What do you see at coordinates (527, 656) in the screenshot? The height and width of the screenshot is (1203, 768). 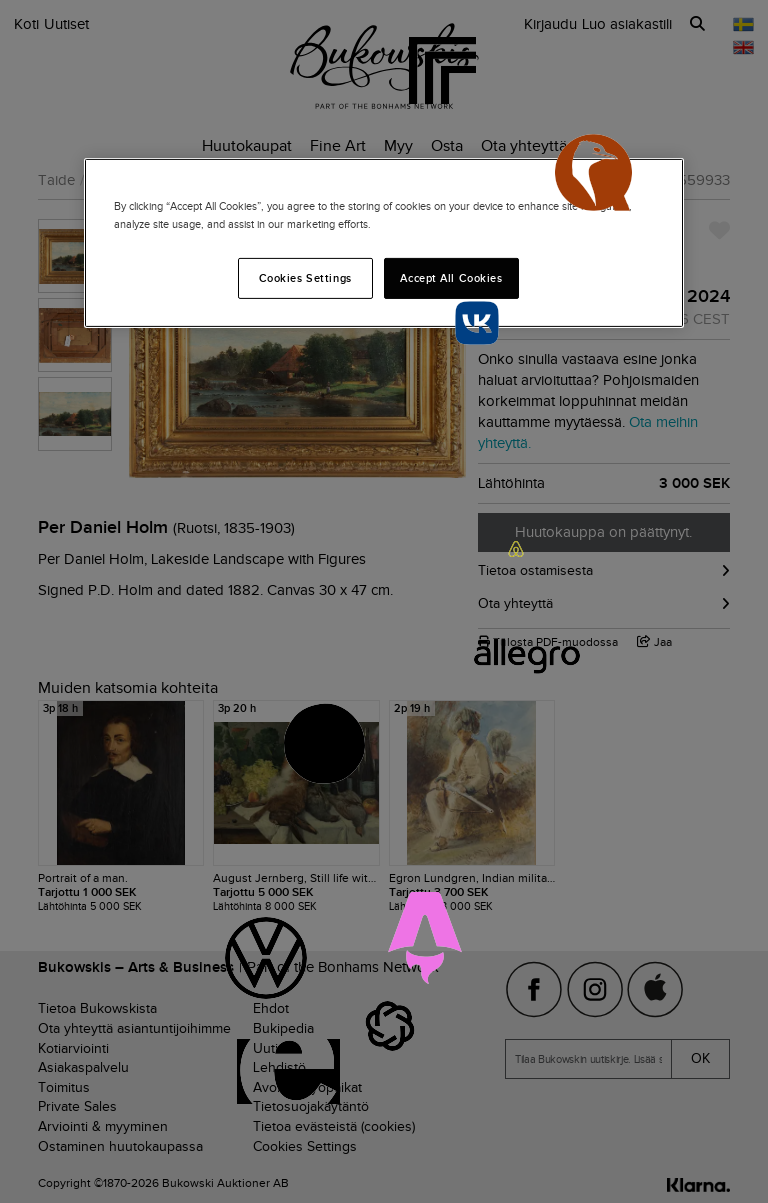 I see `visit the allegro e-commerce platform` at bounding box center [527, 656].